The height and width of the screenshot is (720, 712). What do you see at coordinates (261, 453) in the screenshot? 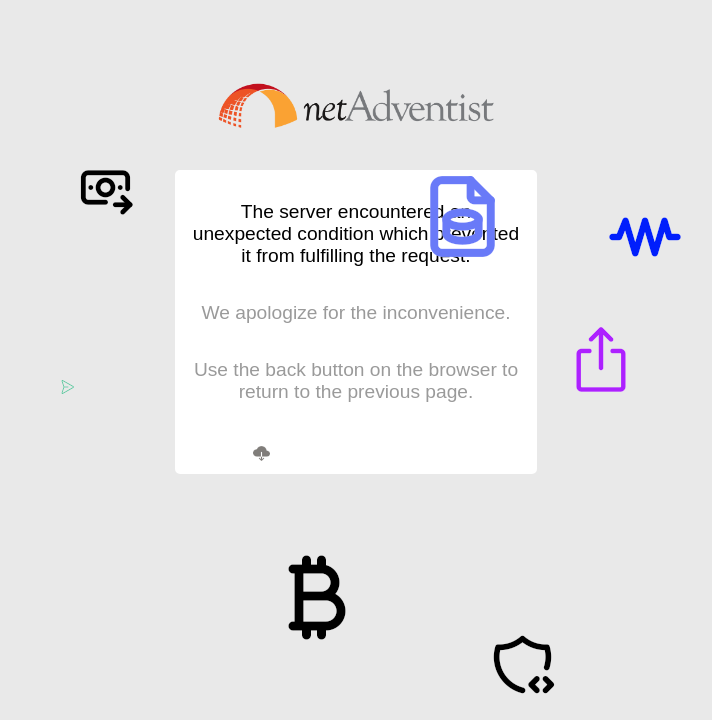
I see `download file from cloud storage` at bounding box center [261, 453].